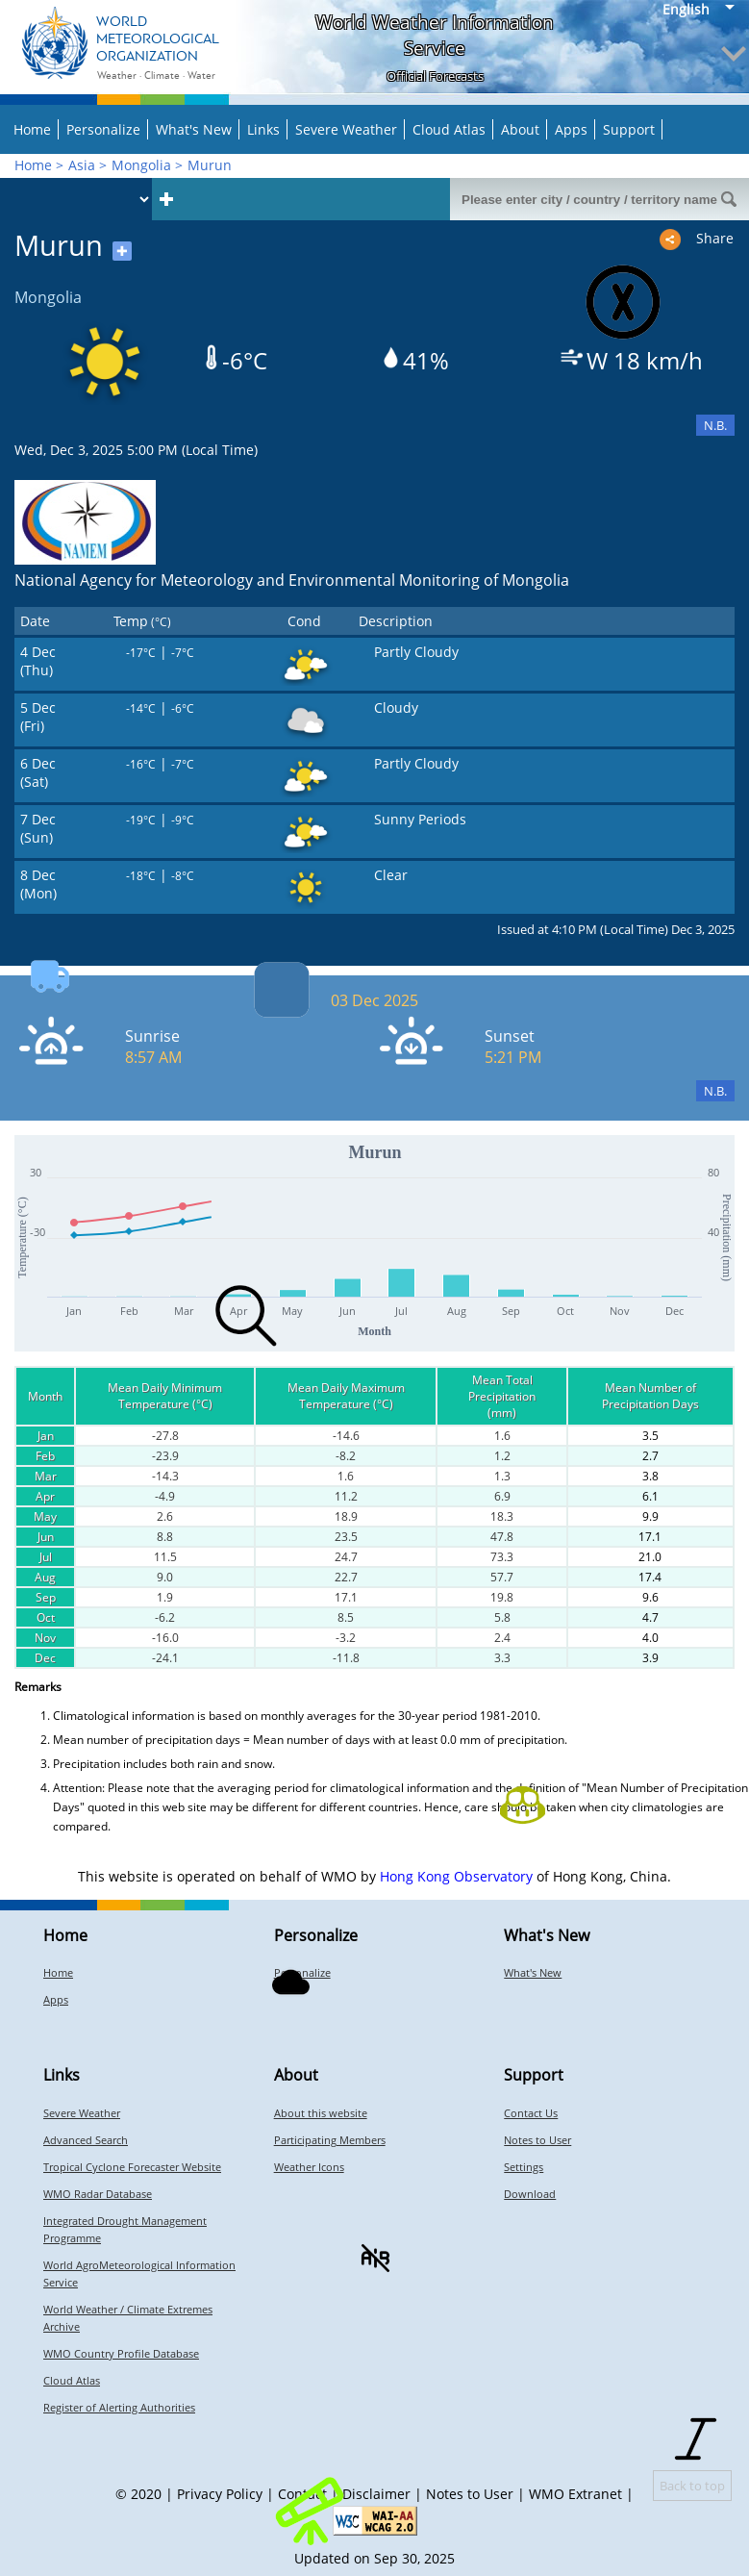 The width and height of the screenshot is (749, 2576). I want to click on view shipping or delivery status, so click(50, 975).